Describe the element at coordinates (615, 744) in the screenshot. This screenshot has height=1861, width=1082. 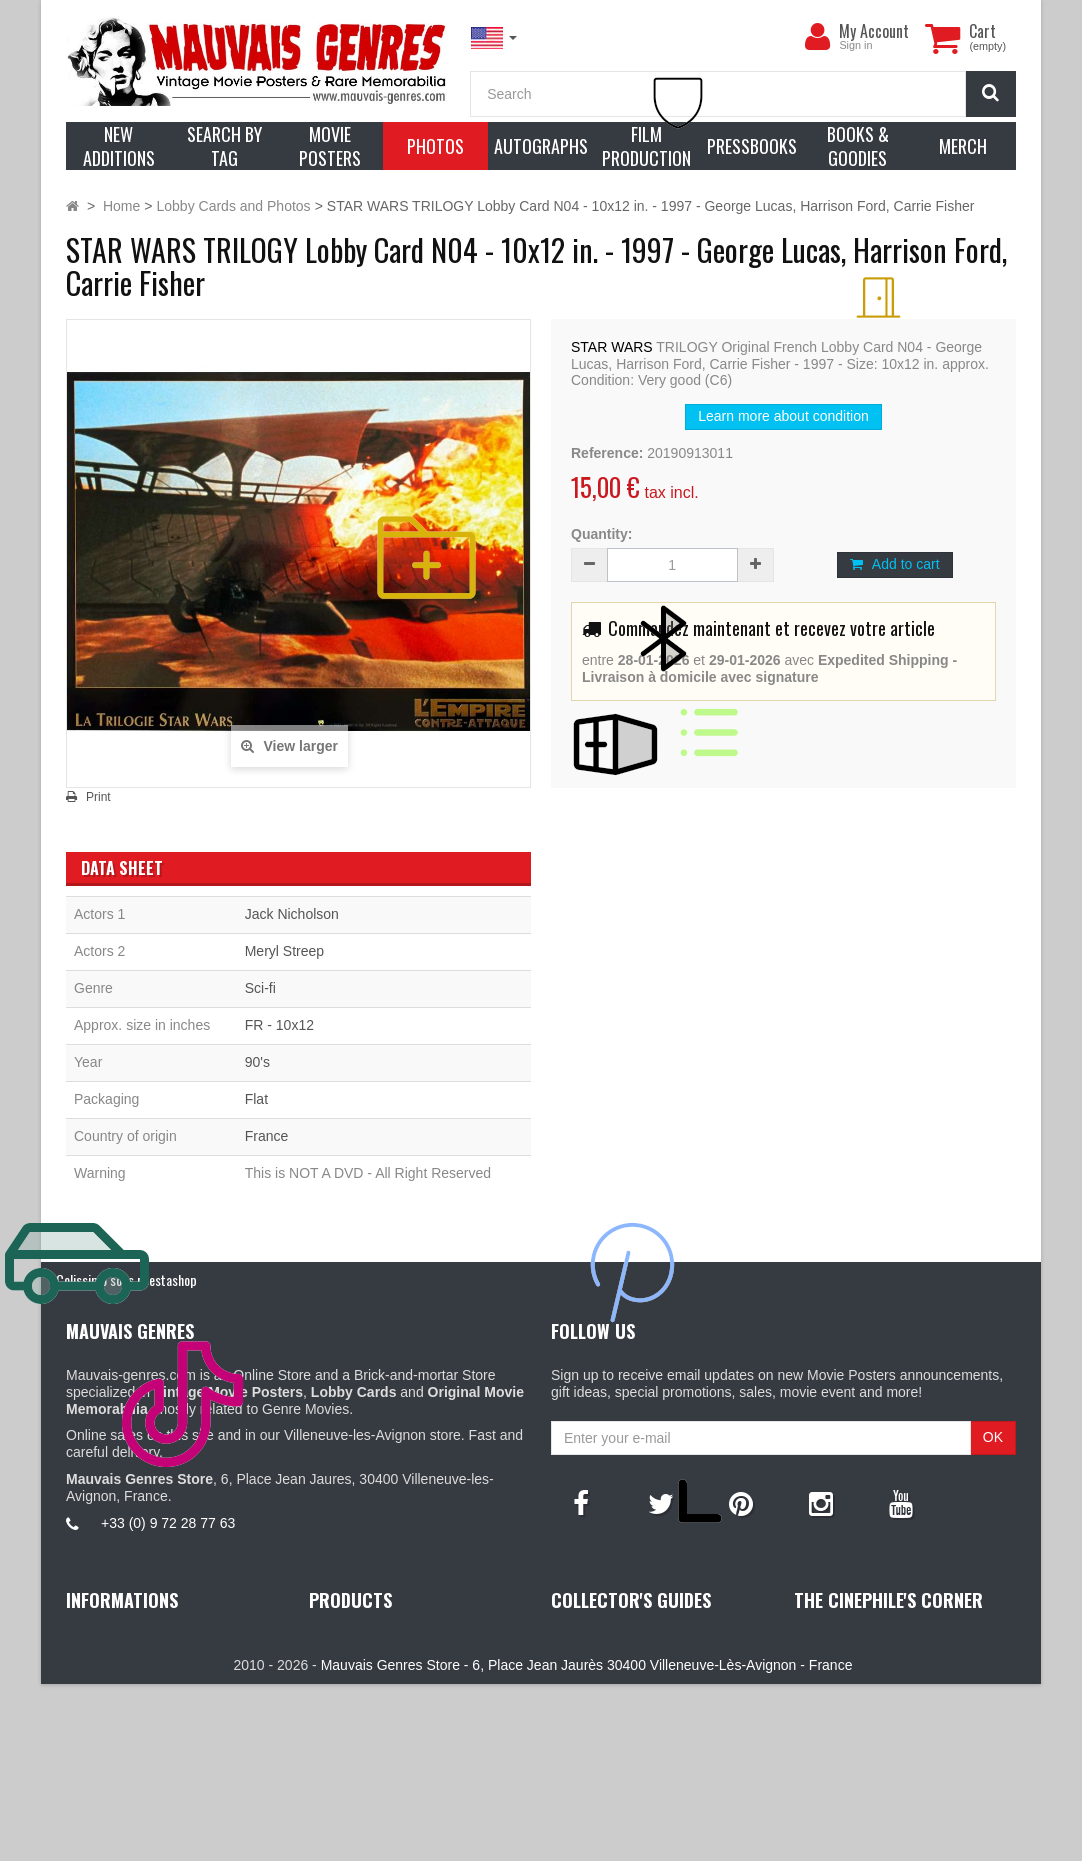
I see `view shipping or freight details` at that location.